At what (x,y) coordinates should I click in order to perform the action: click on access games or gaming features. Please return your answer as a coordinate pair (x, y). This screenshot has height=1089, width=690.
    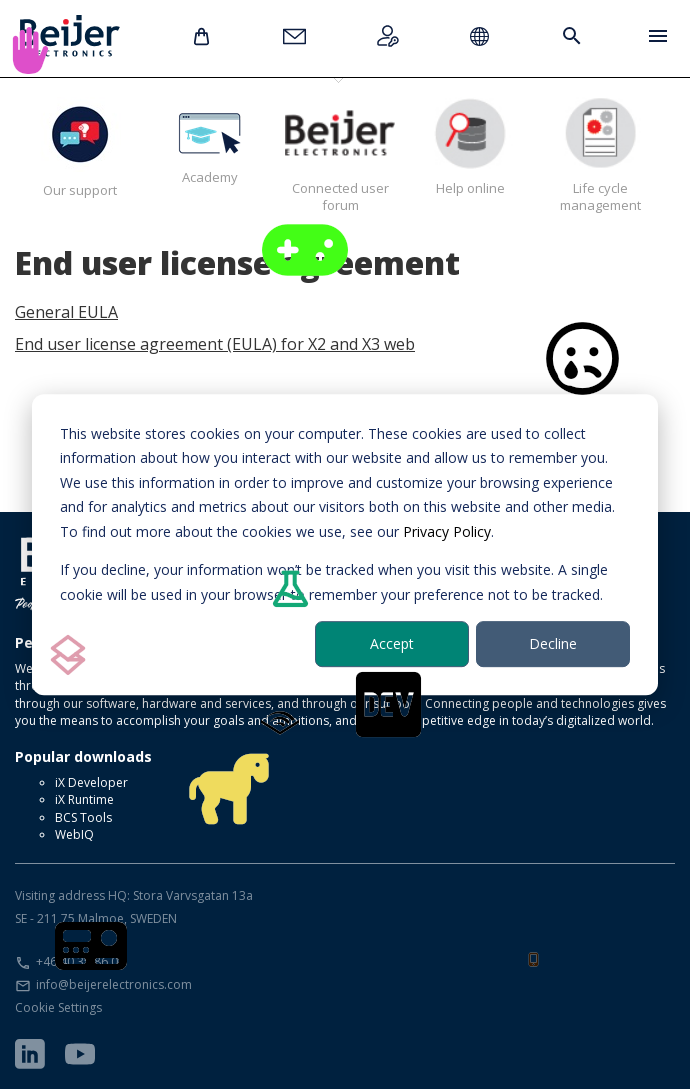
    Looking at the image, I should click on (305, 250).